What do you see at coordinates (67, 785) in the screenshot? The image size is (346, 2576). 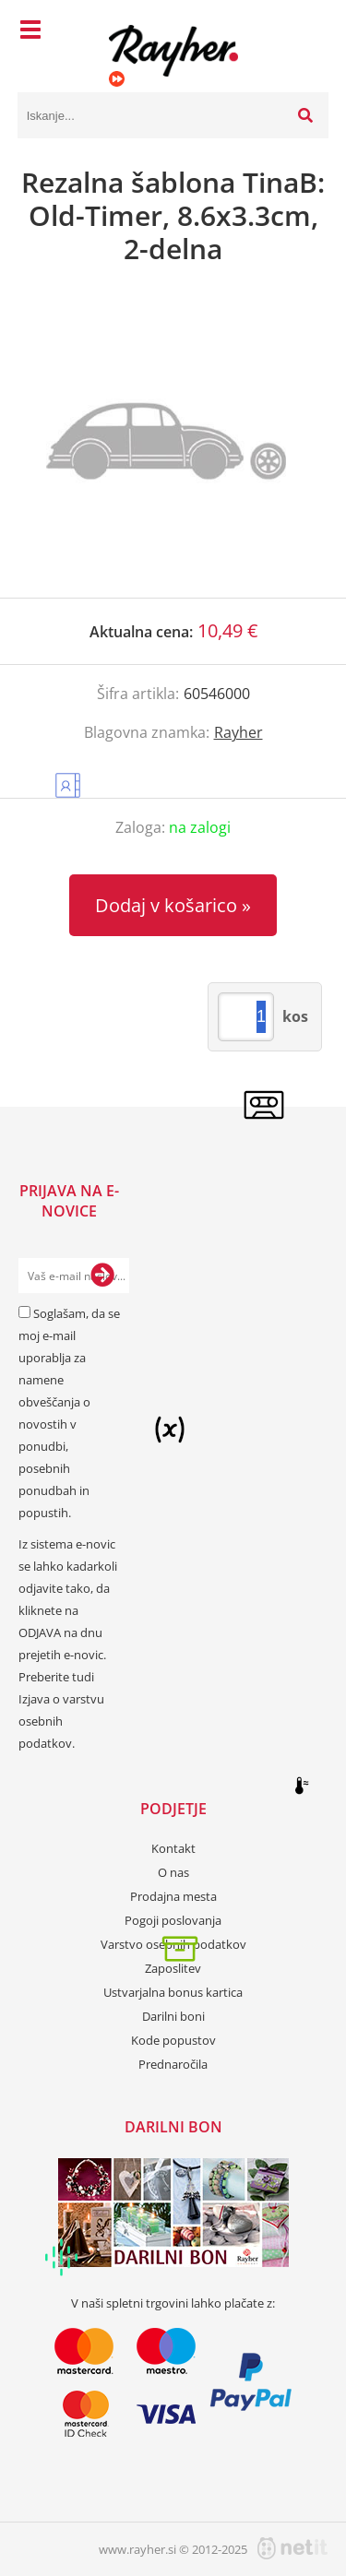 I see `access your contacts or address book` at bounding box center [67, 785].